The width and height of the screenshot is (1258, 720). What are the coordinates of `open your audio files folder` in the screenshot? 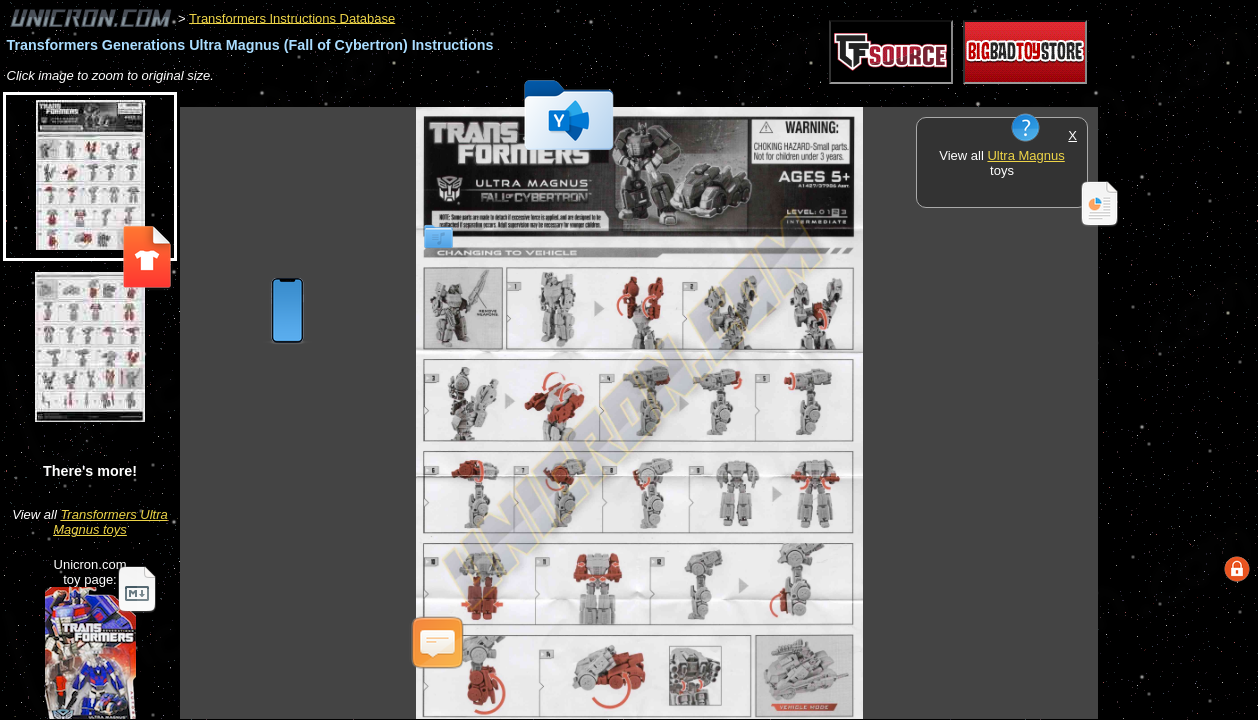 It's located at (438, 236).